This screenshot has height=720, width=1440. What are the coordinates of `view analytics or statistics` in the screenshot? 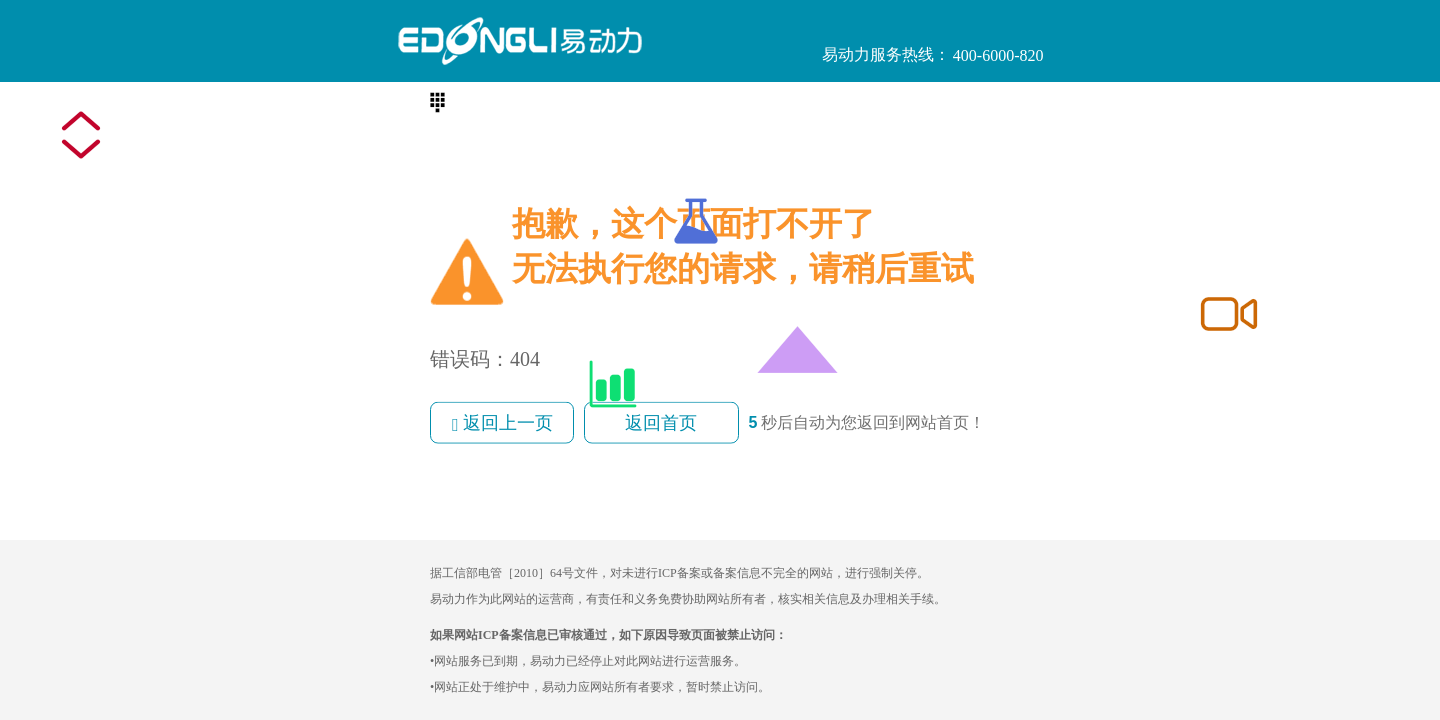 It's located at (613, 384).